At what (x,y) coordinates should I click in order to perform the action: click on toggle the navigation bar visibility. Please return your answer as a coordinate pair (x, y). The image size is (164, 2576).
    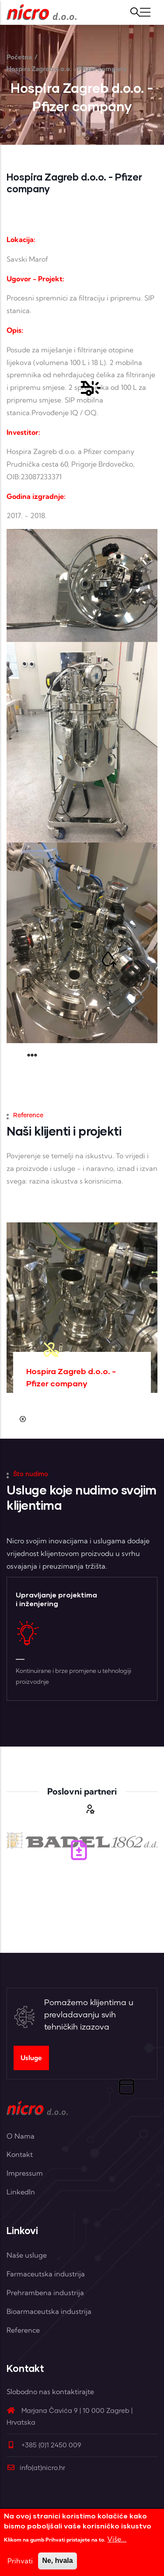
    Looking at the image, I should click on (126, 2087).